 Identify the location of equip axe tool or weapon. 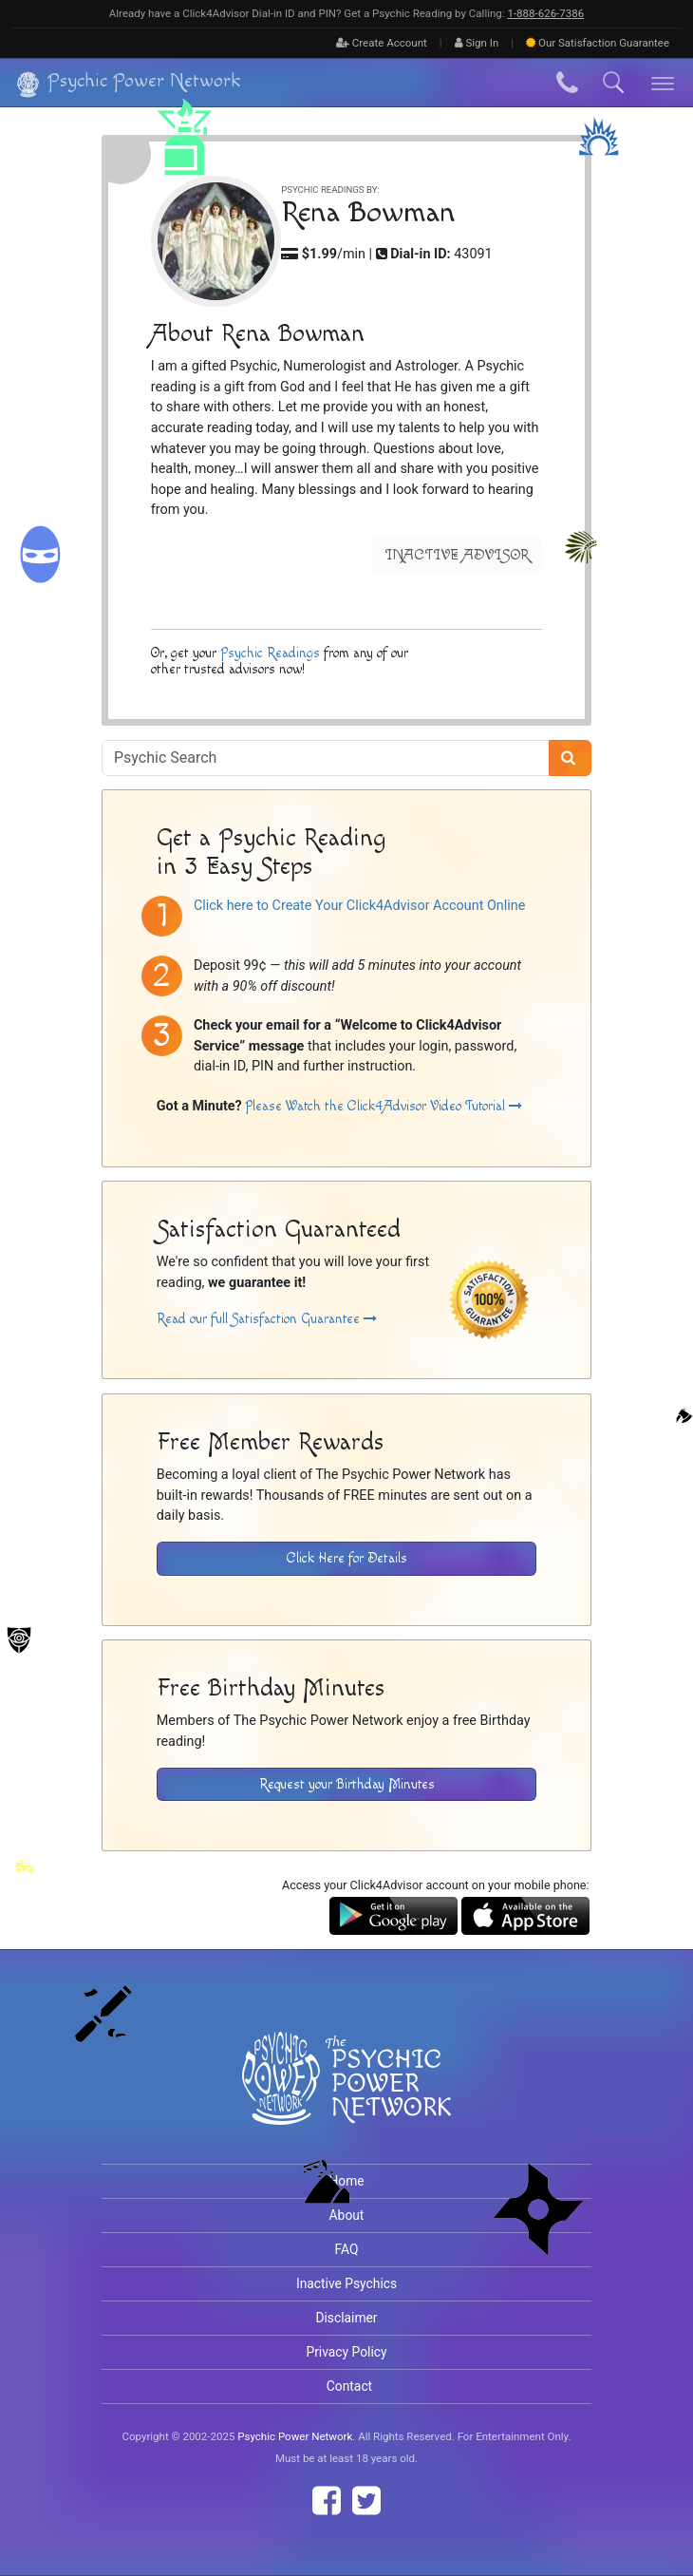
(684, 1416).